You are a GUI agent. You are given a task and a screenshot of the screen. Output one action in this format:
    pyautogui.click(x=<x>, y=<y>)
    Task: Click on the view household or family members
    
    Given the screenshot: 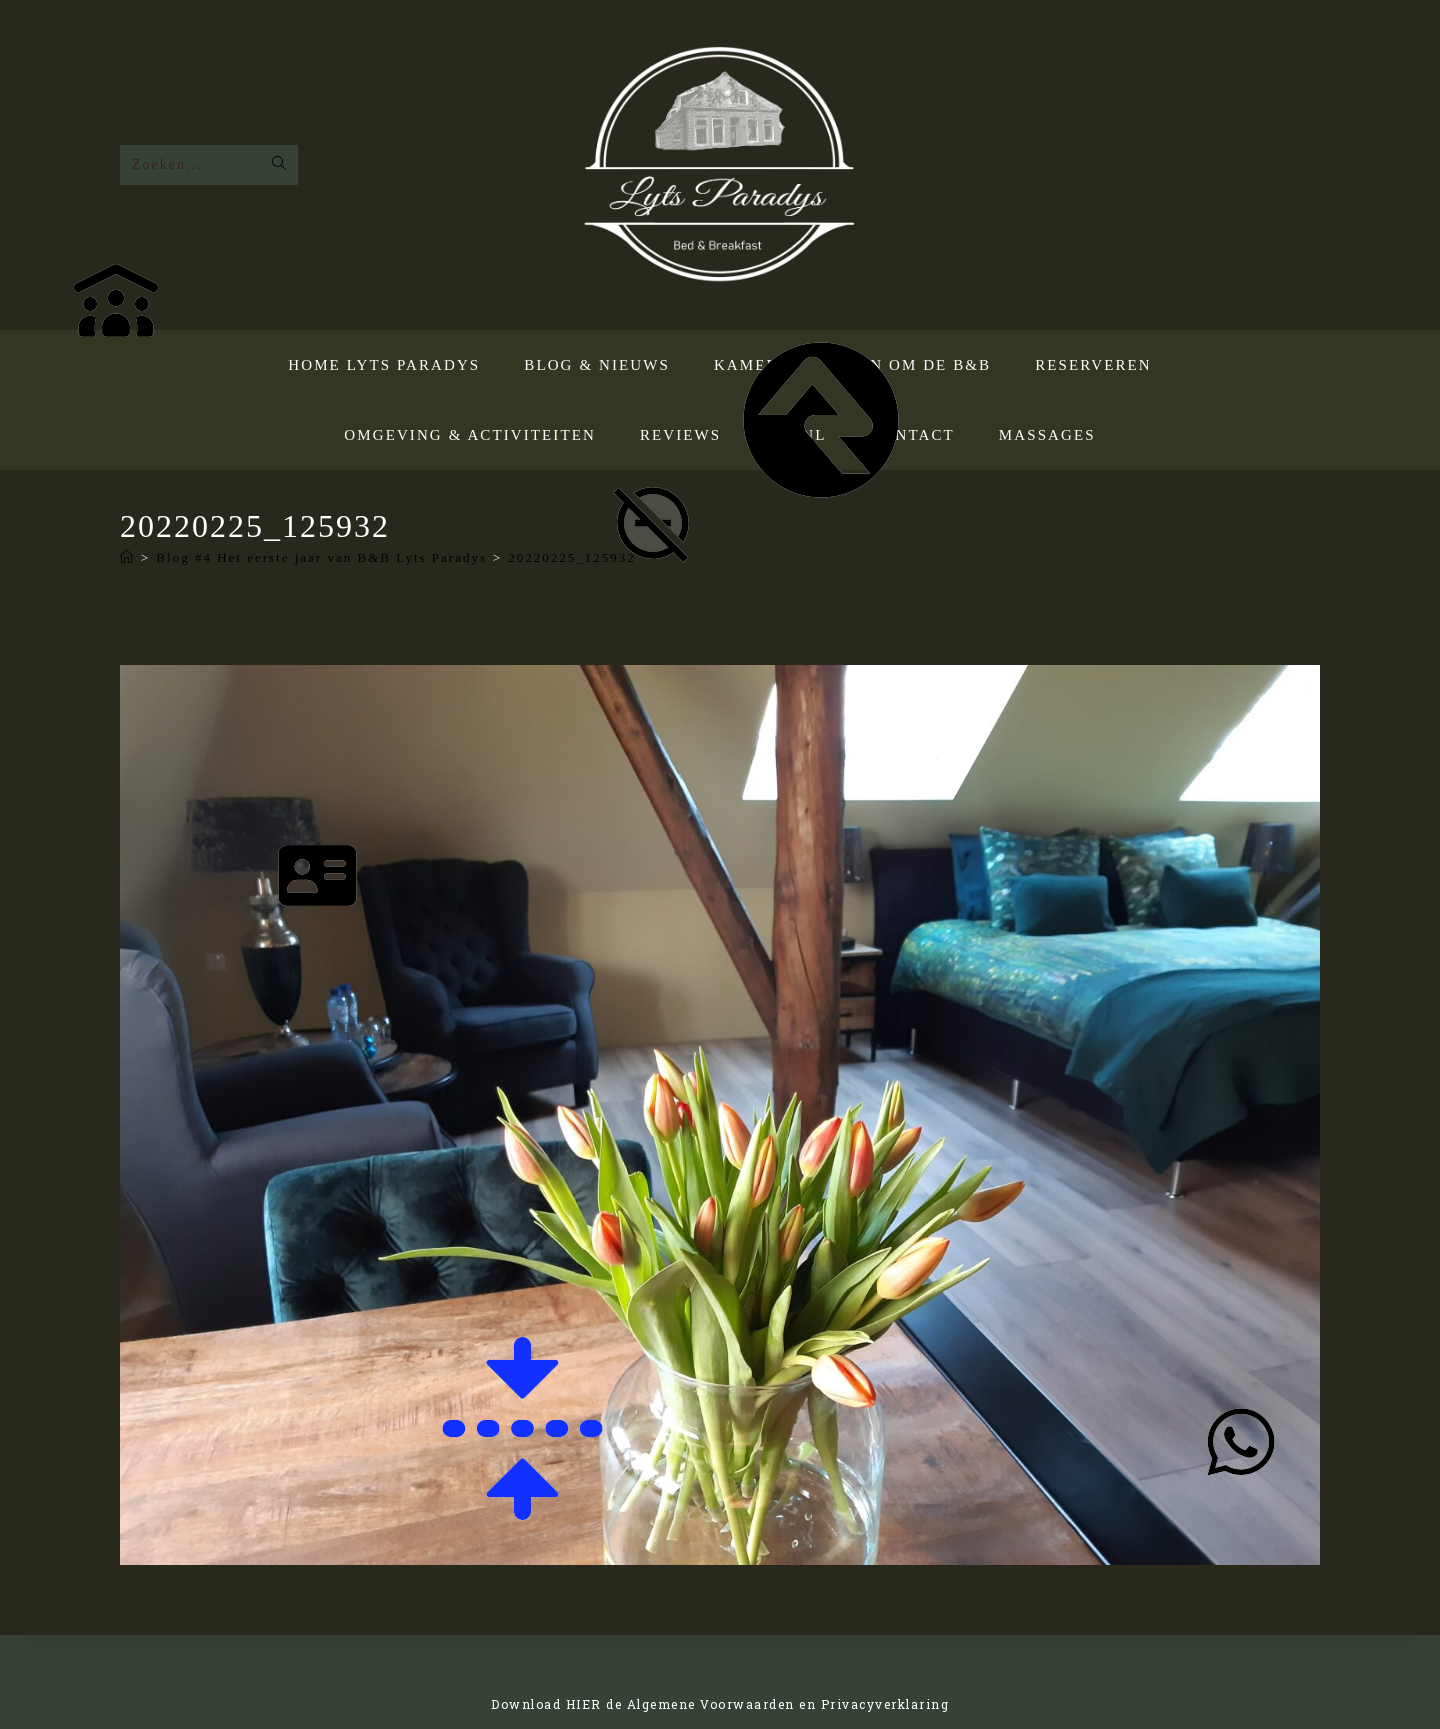 What is the action you would take?
    pyautogui.click(x=116, y=304)
    